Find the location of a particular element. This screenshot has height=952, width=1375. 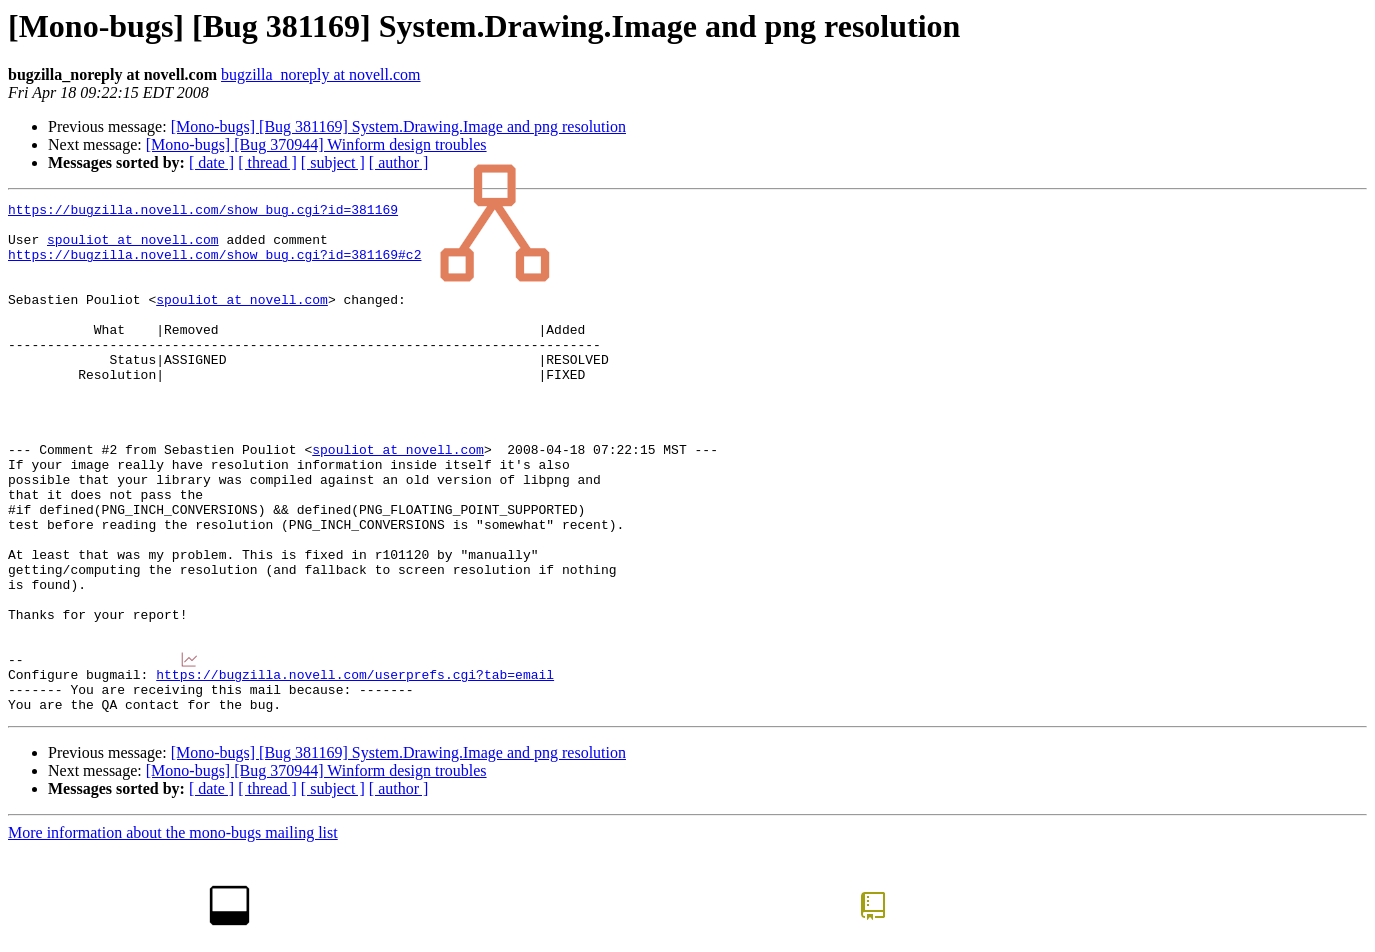

view subtype hierarchy in code editor is located at coordinates (499, 223).